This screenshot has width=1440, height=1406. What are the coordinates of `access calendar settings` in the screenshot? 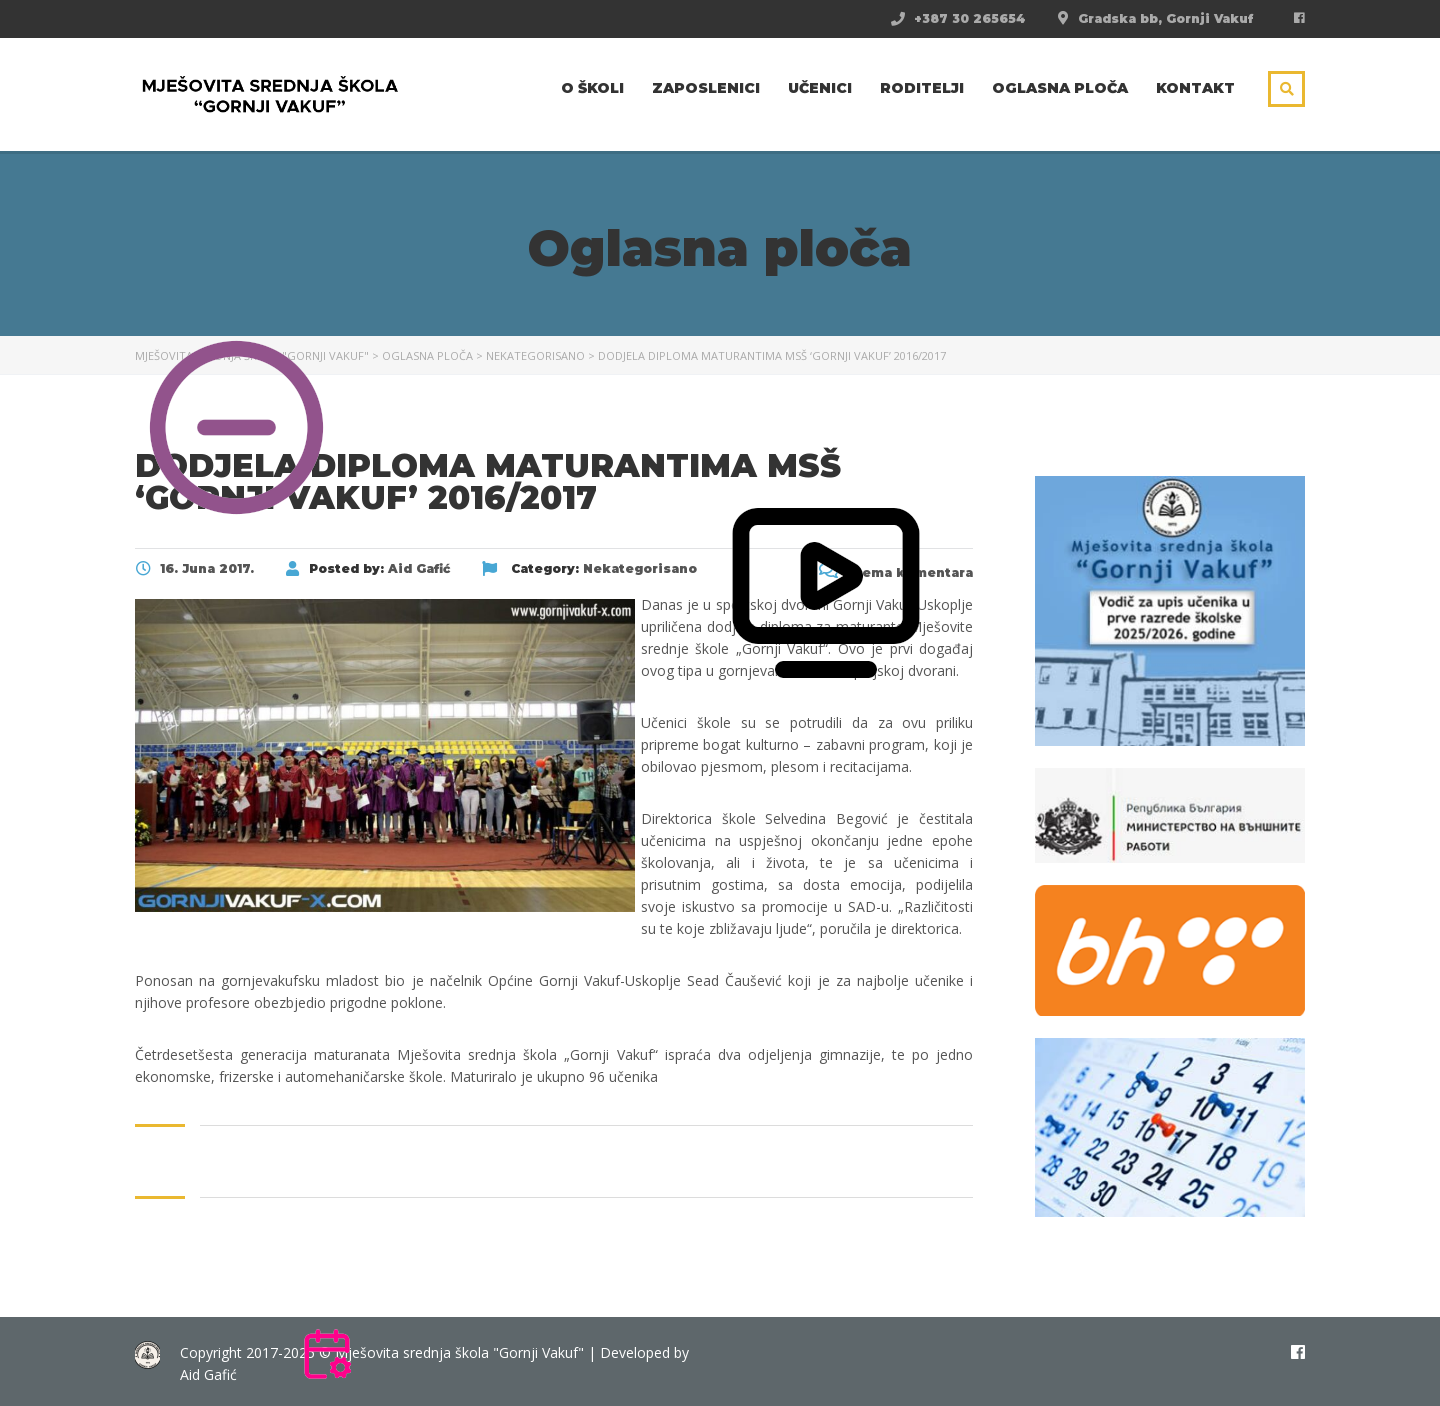 It's located at (327, 1354).